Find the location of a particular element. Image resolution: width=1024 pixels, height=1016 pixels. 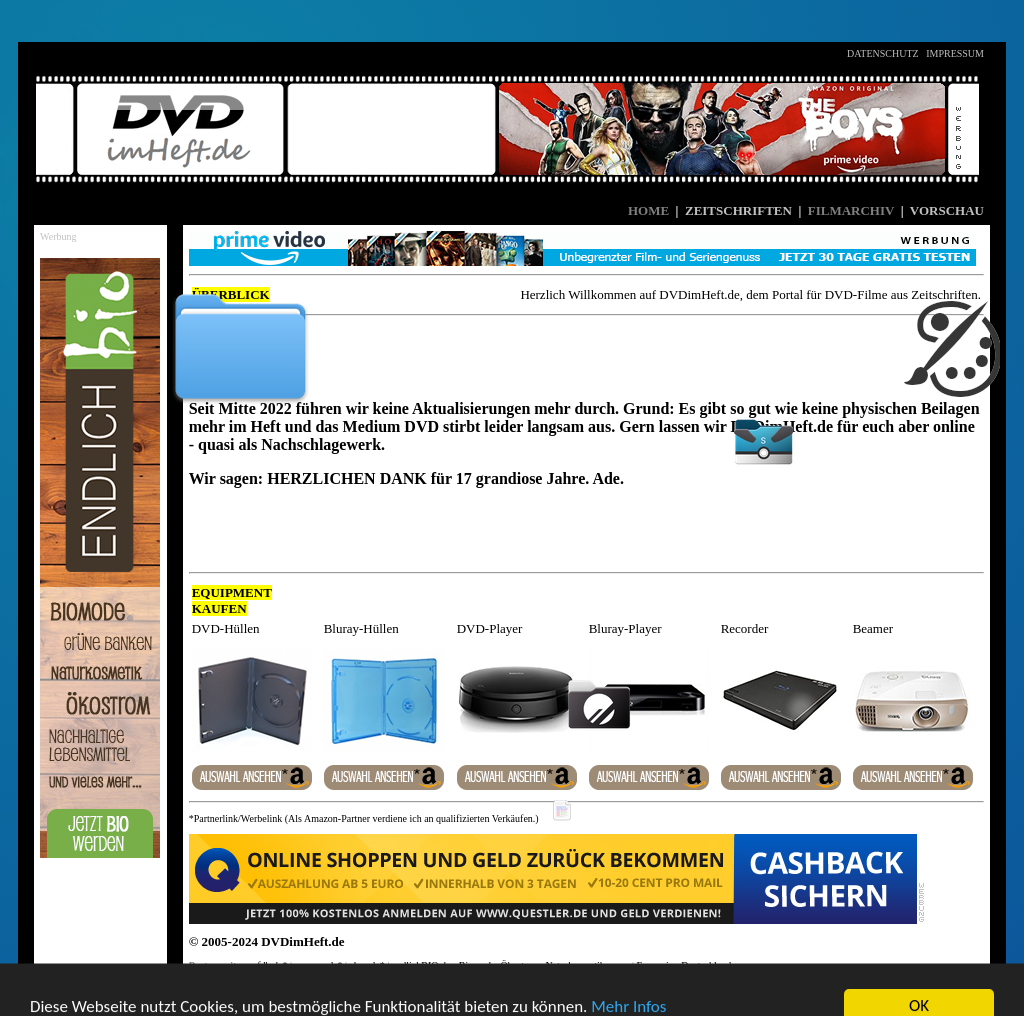

folder containing PlanetScale database files is located at coordinates (599, 706).